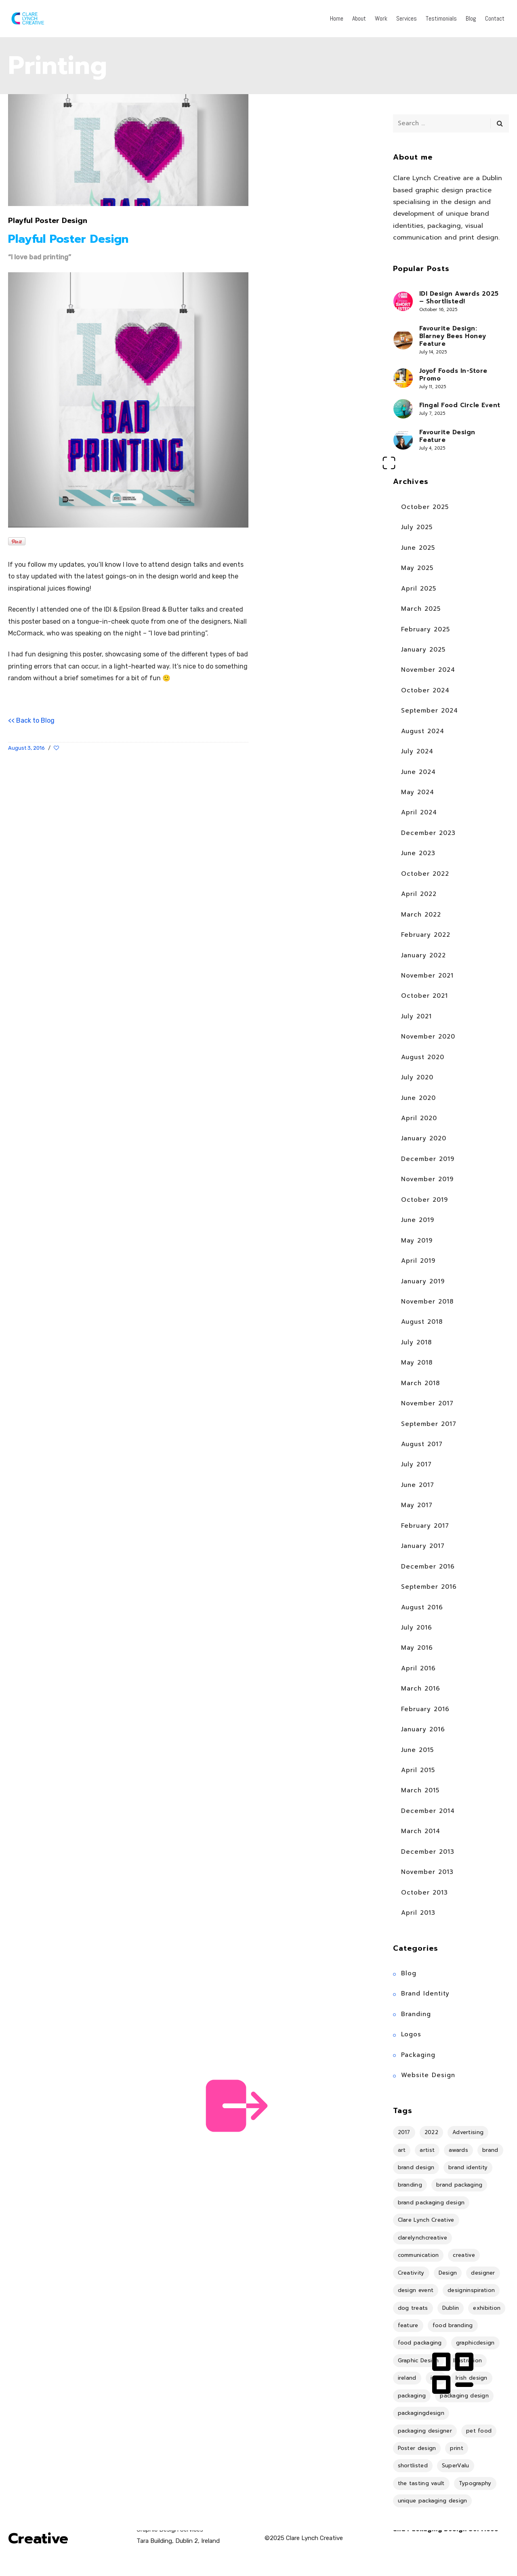  What do you see at coordinates (453, 2373) in the screenshot?
I see `remove a category from the list` at bounding box center [453, 2373].